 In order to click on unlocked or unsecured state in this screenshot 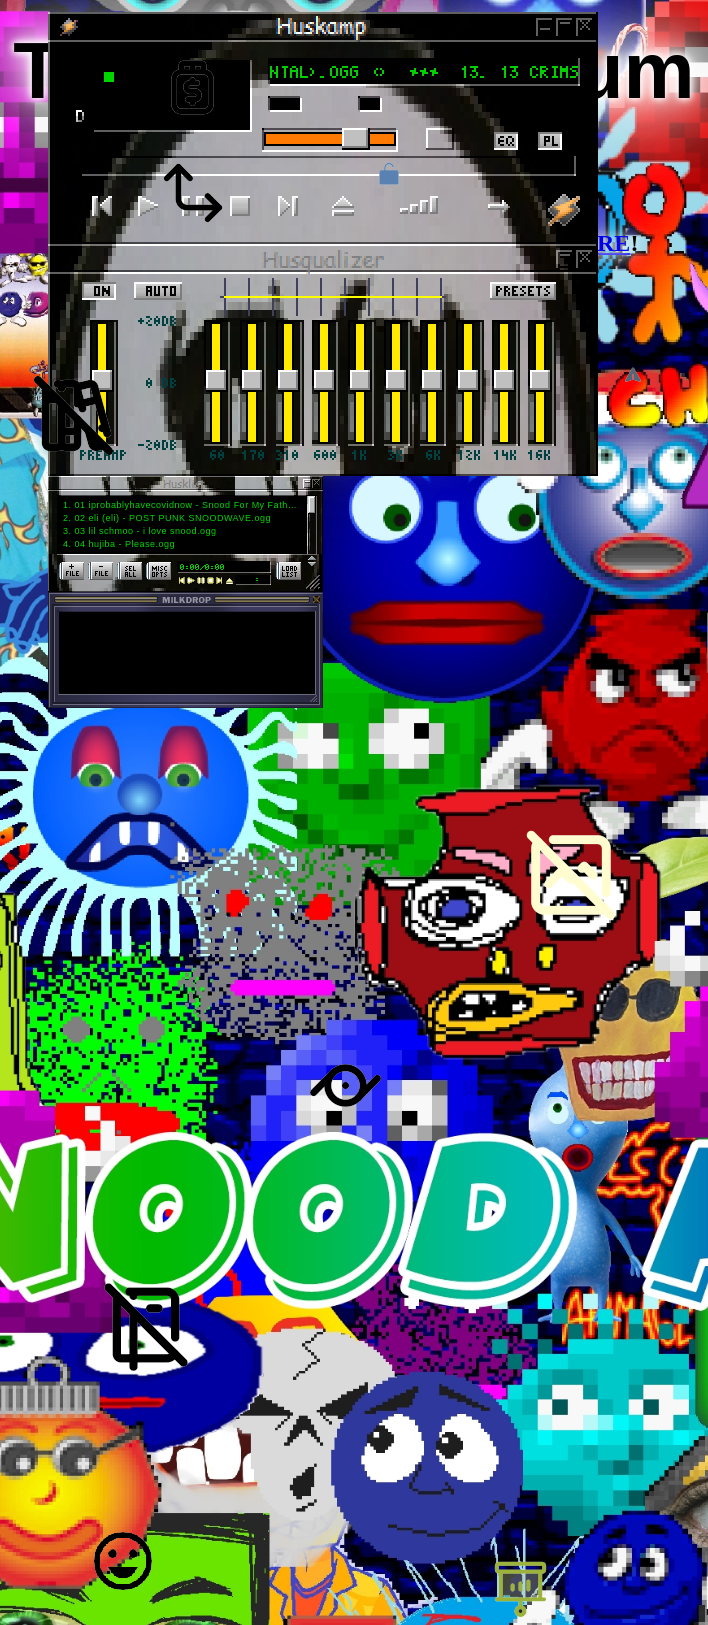, I will do `click(389, 175)`.